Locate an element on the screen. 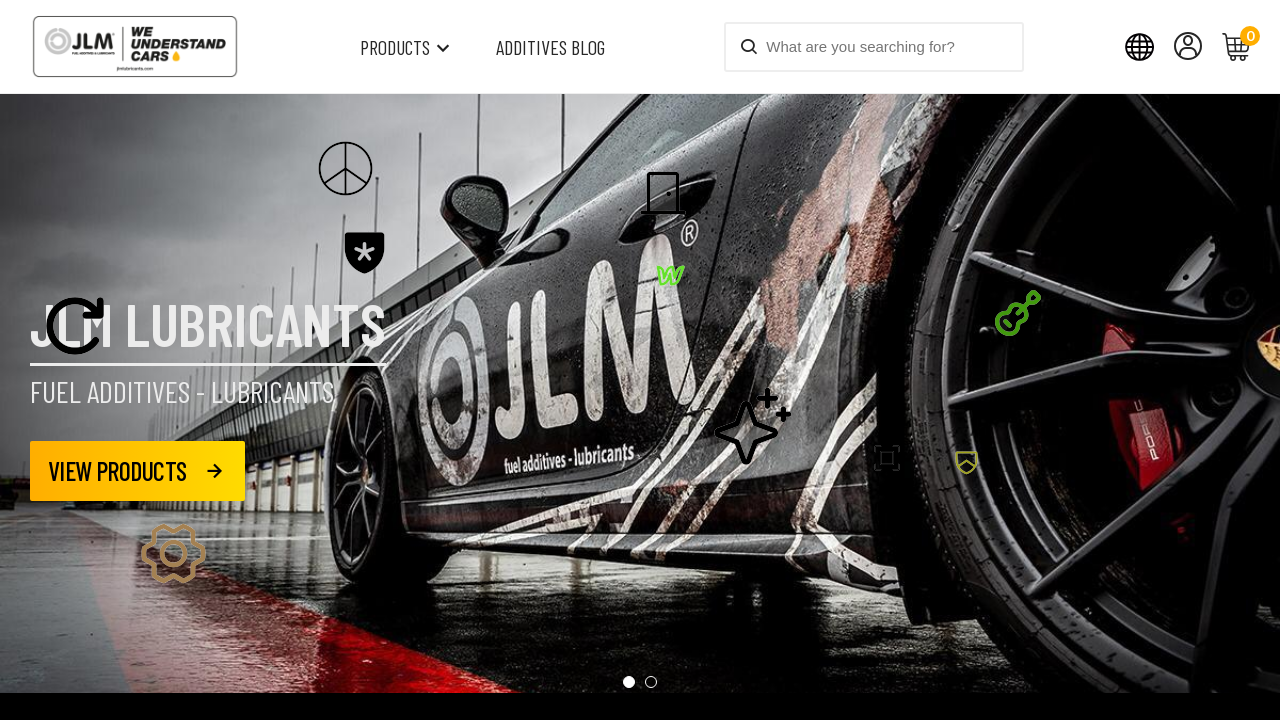 Image resolution: width=1280 pixels, height=720 pixels. exit or log out of the application is located at coordinates (663, 193).